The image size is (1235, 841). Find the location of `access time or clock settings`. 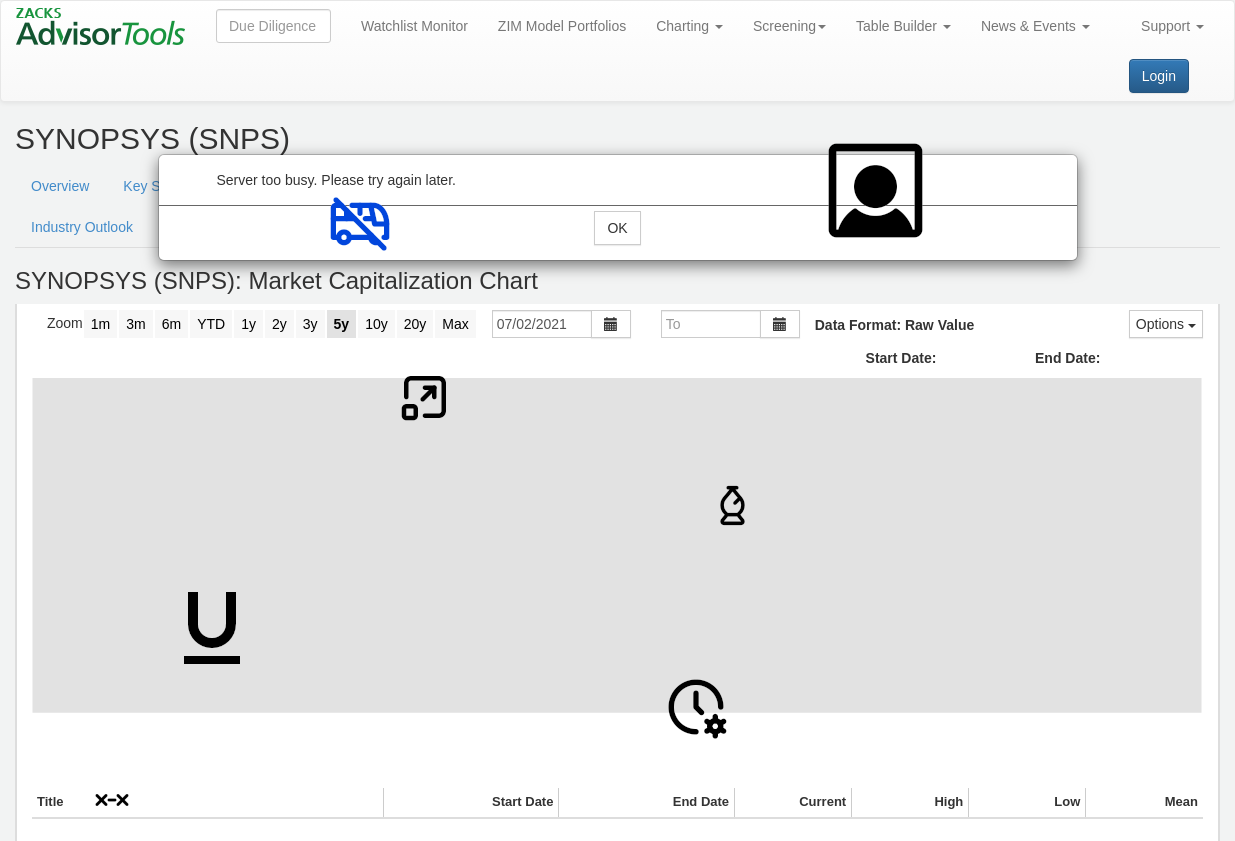

access time or clock settings is located at coordinates (696, 707).